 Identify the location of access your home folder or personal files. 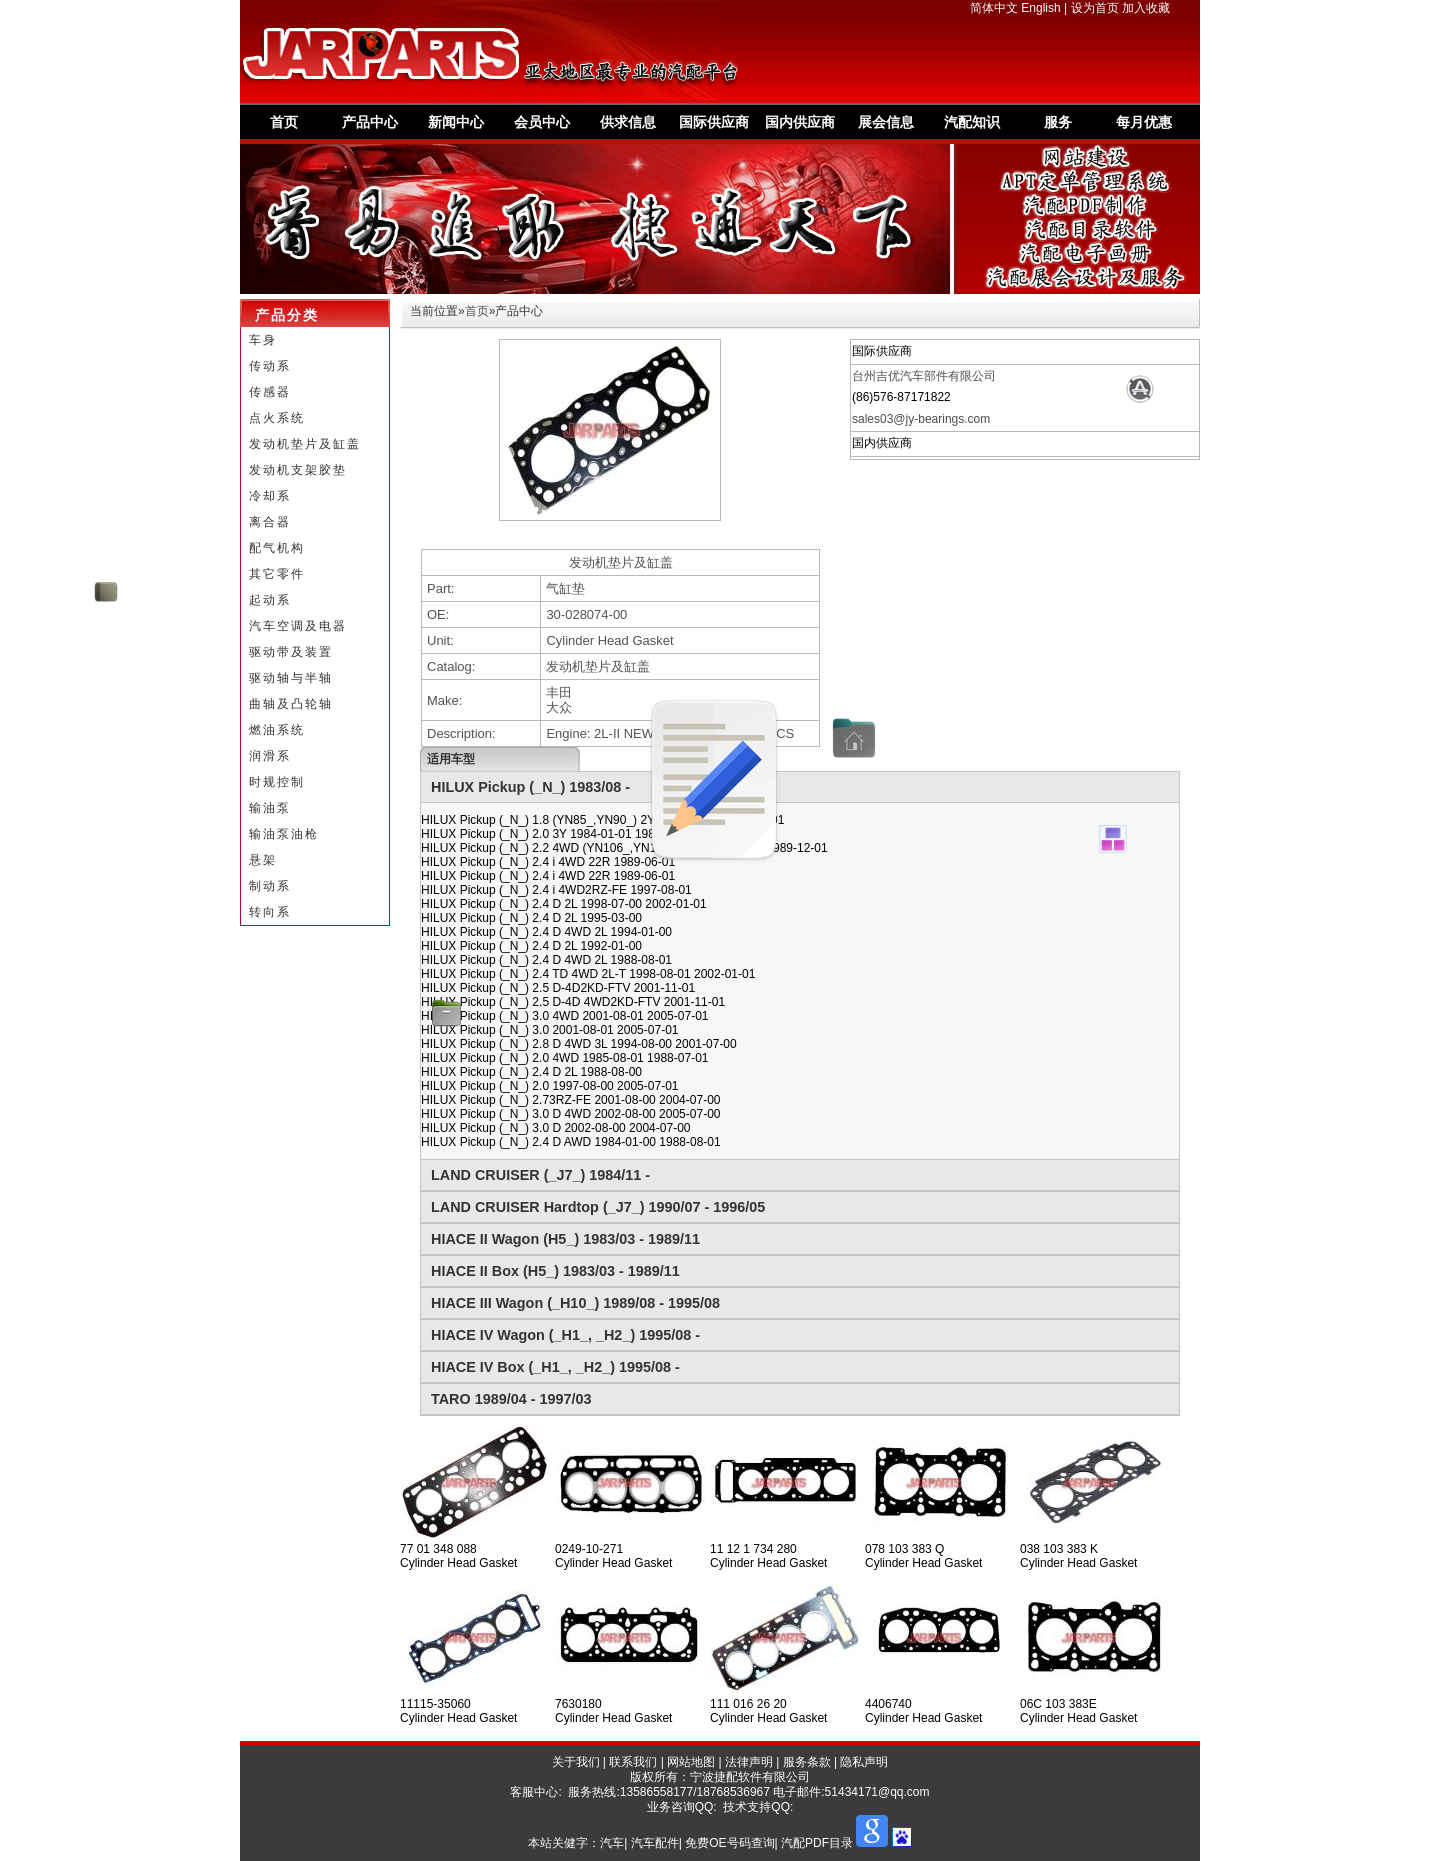
(854, 738).